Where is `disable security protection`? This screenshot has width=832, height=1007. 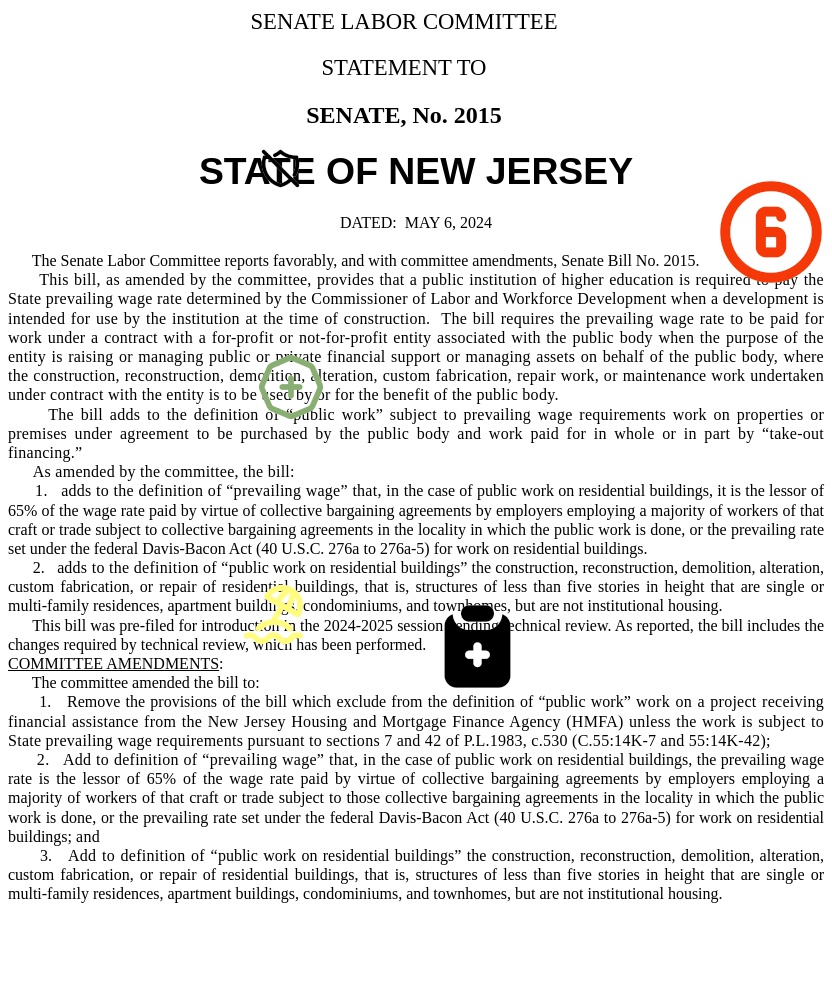
disable security protection is located at coordinates (280, 168).